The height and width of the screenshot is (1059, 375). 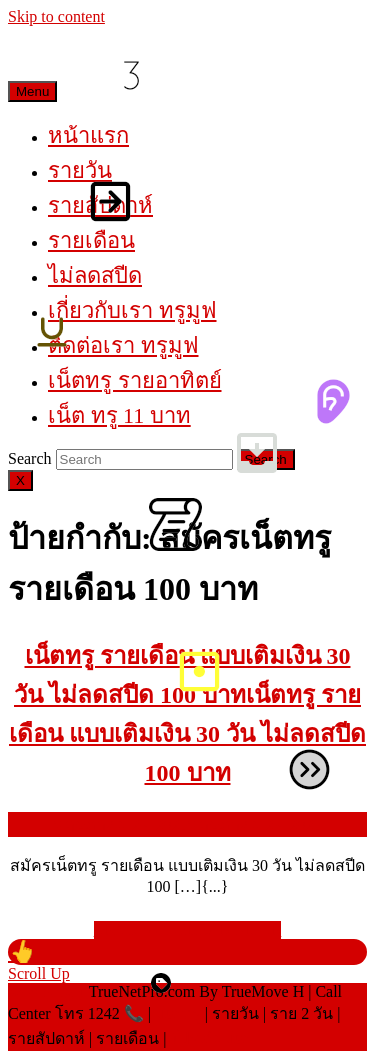 What do you see at coordinates (131, 75) in the screenshot?
I see `indicates step three in a multi-step process` at bounding box center [131, 75].